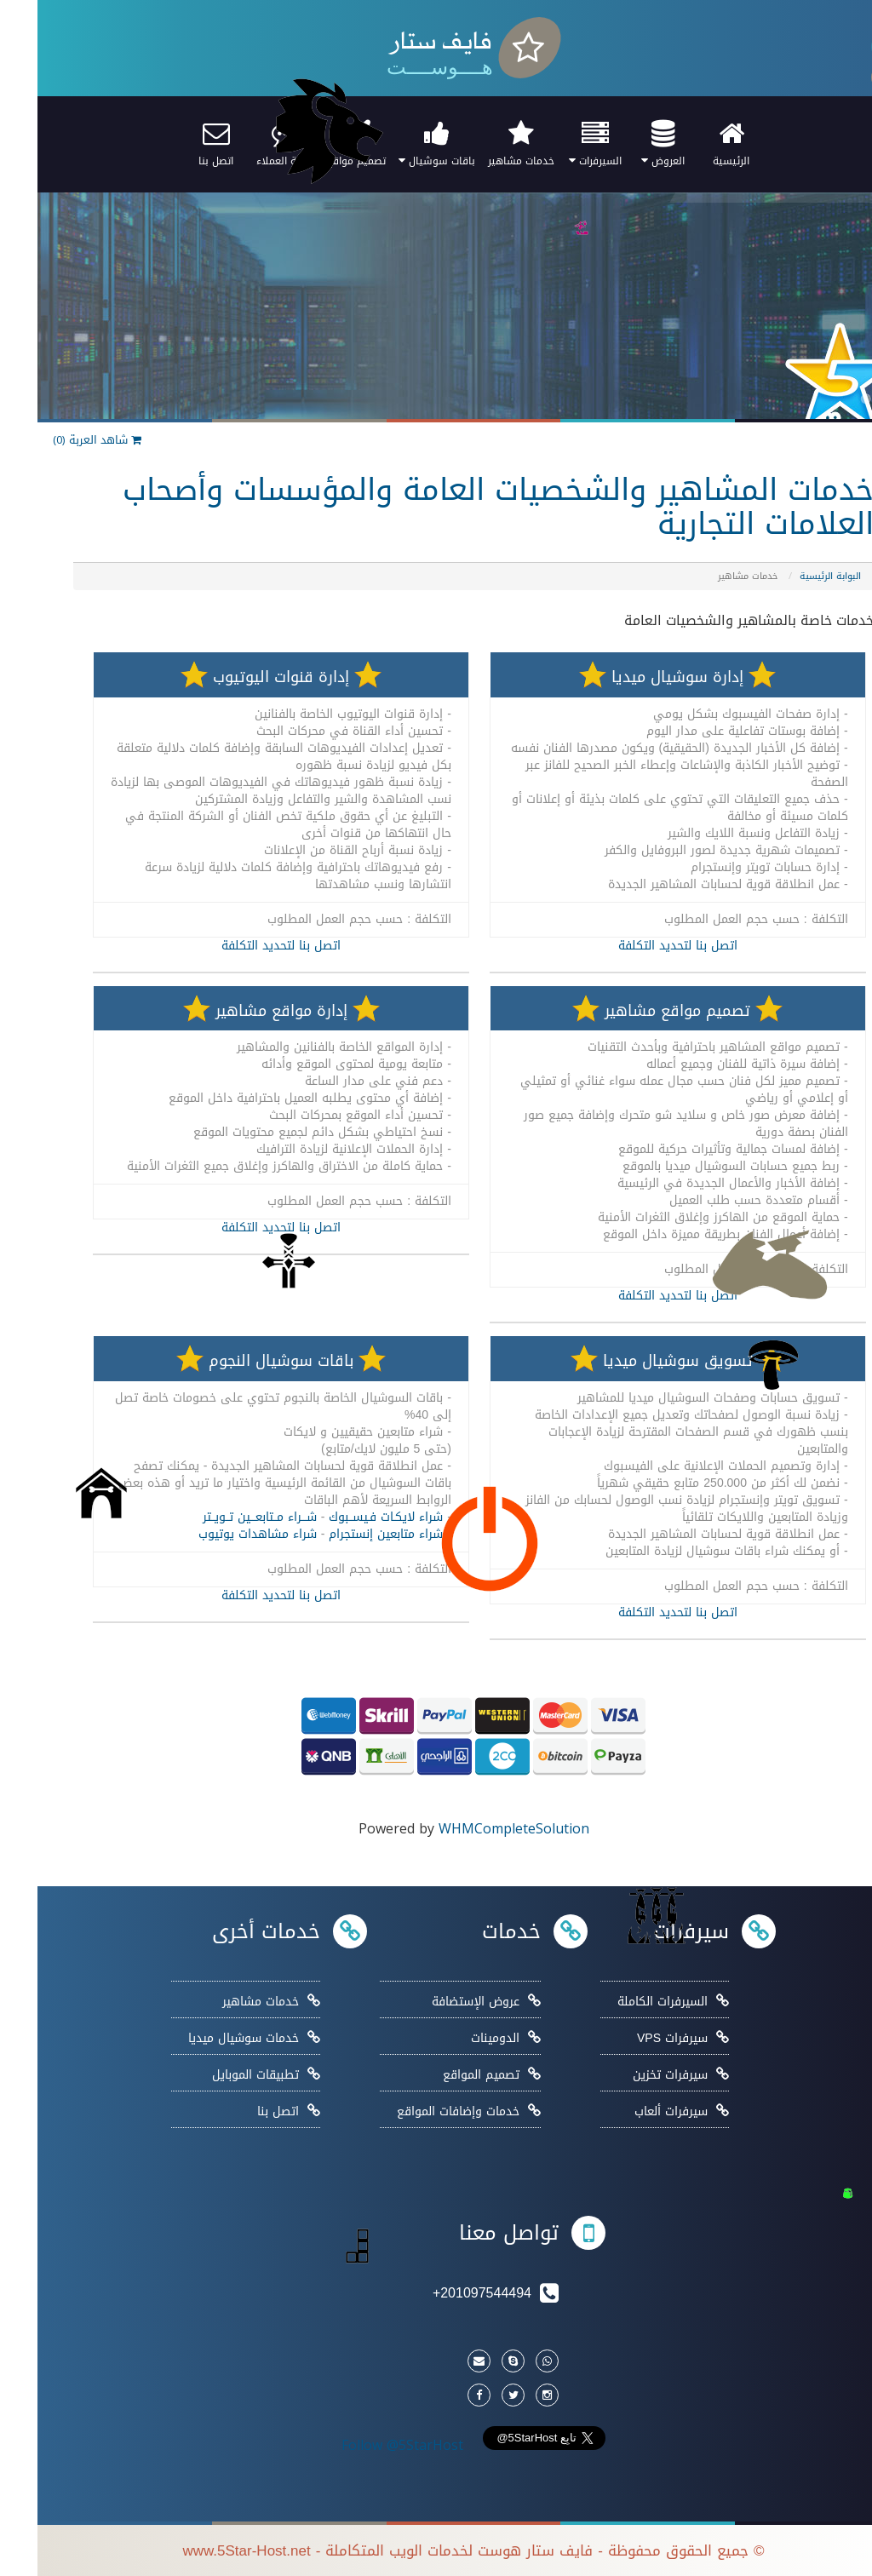  What do you see at coordinates (101, 1493) in the screenshot?
I see `access pet or dog-related features` at bounding box center [101, 1493].